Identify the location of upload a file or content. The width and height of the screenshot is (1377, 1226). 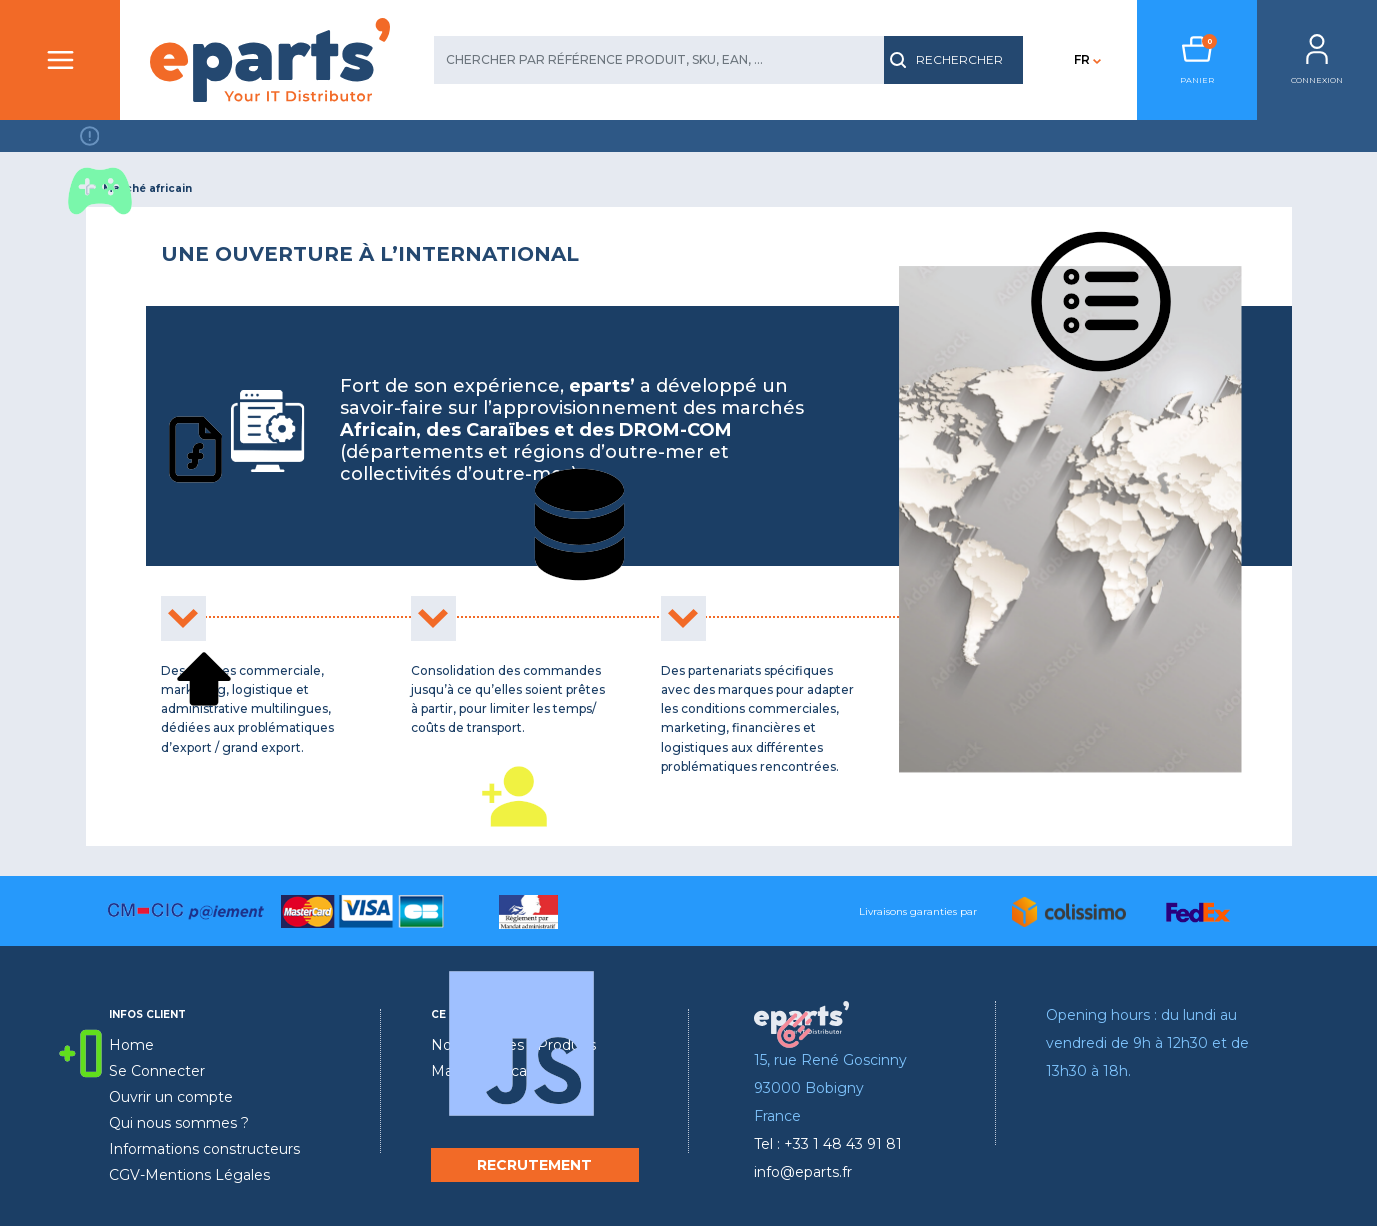
(204, 681).